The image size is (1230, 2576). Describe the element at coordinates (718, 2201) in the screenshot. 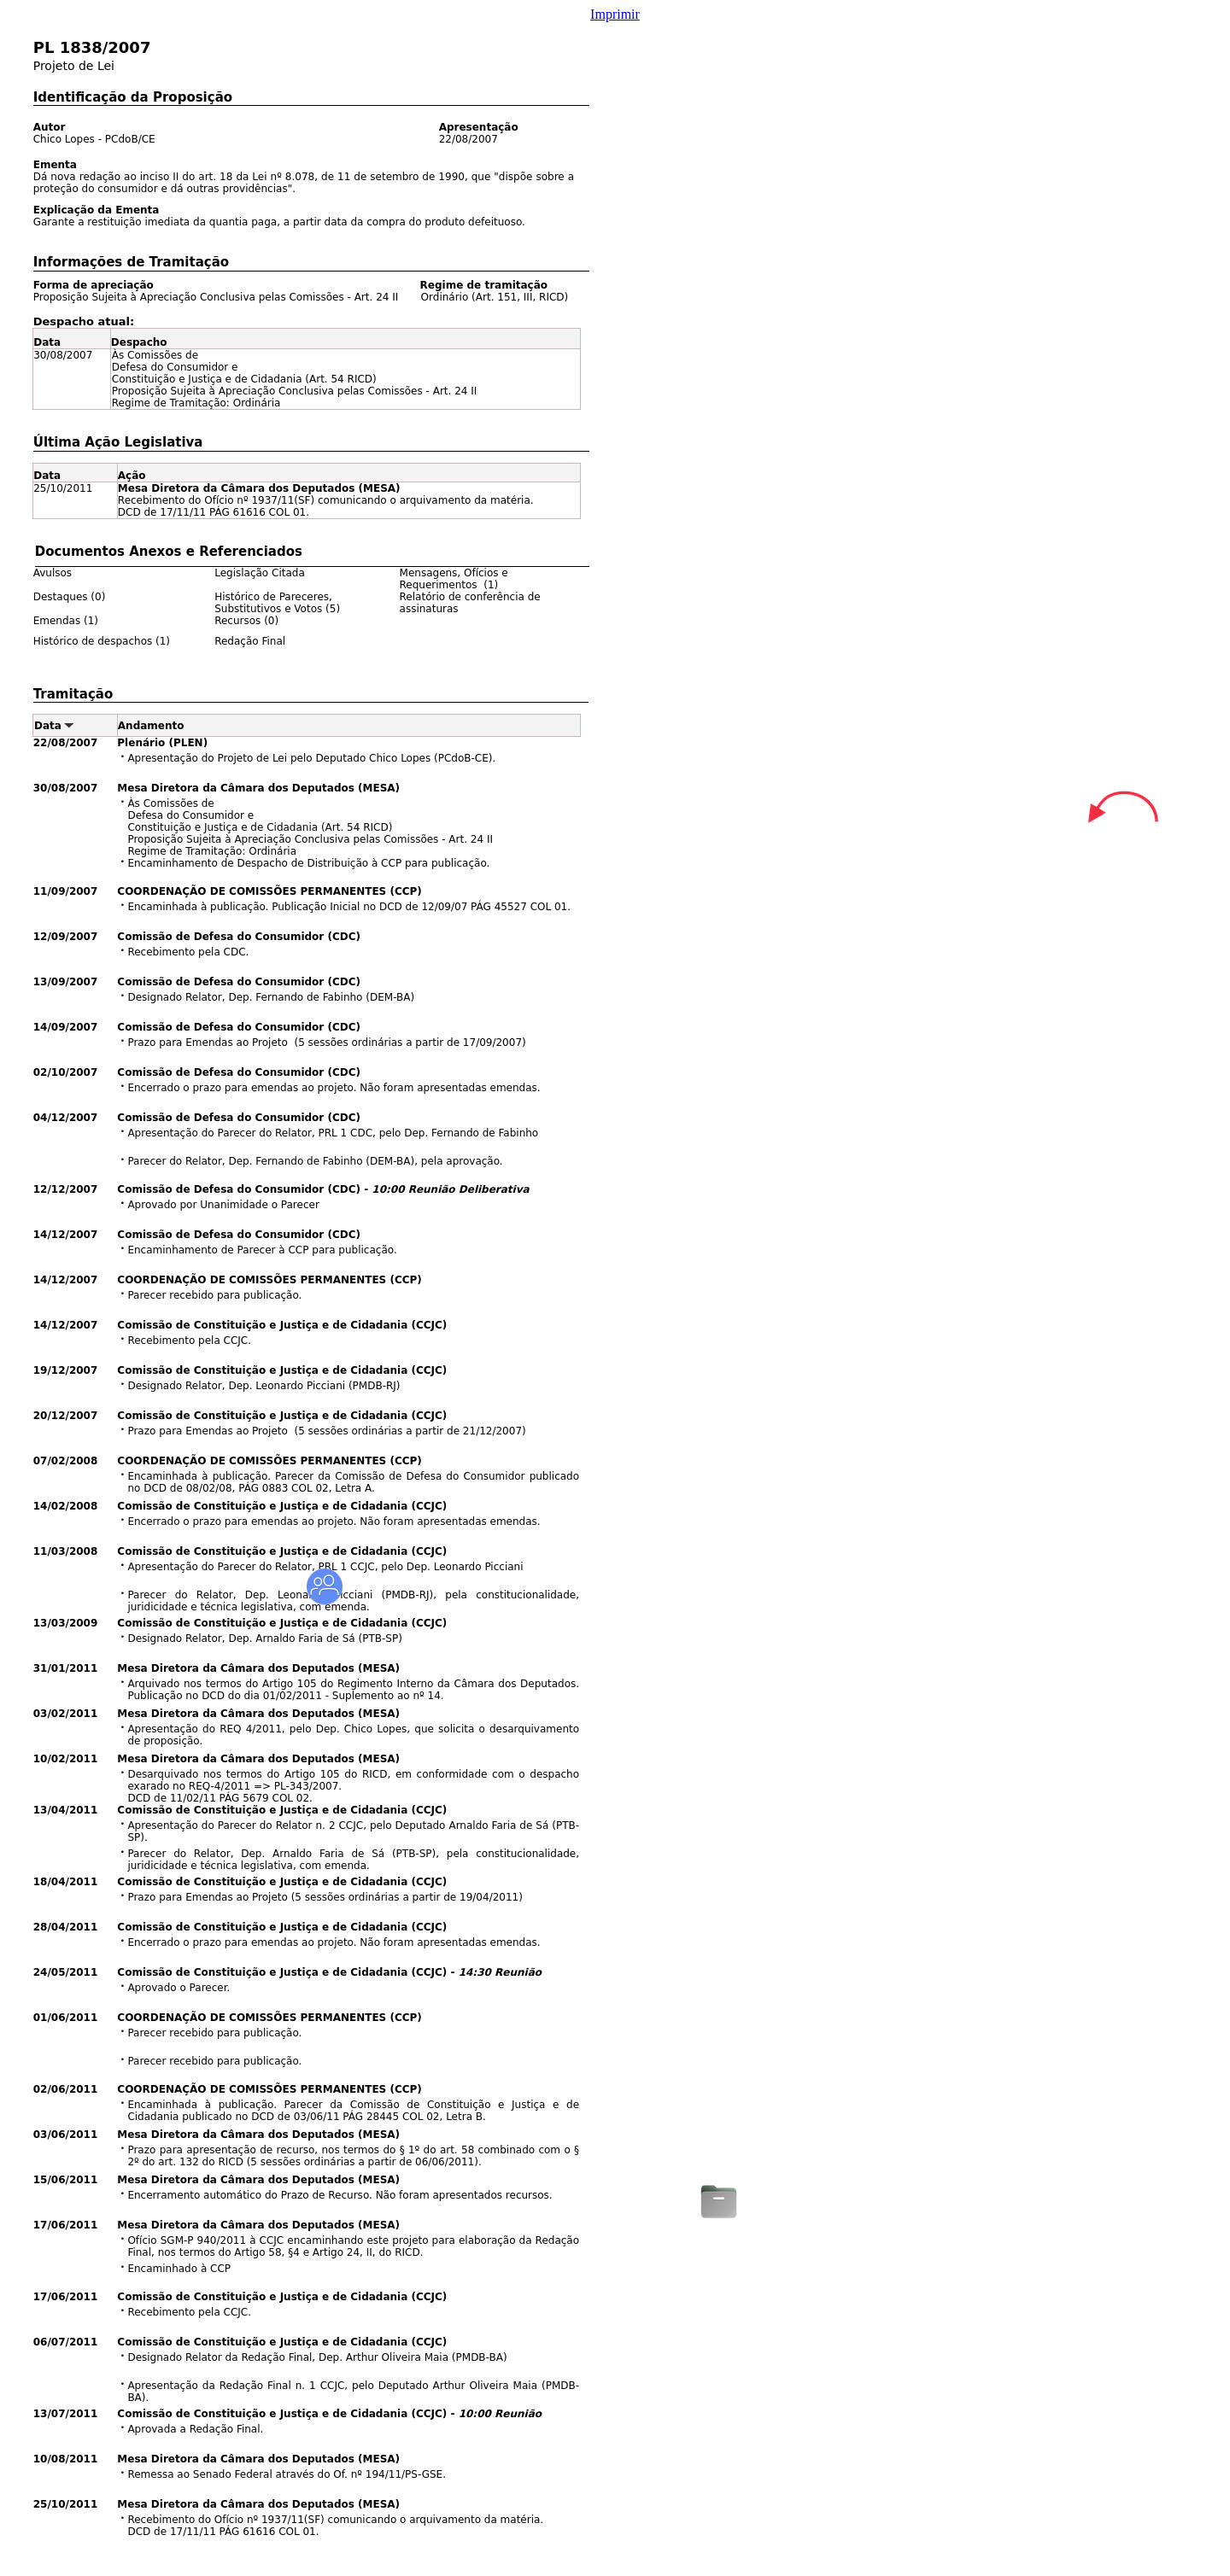

I see `open the file manager application` at that location.